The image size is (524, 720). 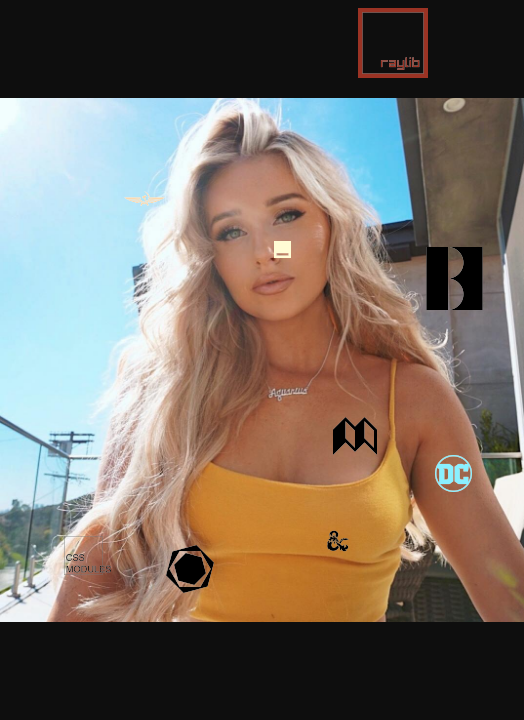 I want to click on open the Backstage casting app, so click(x=454, y=278).